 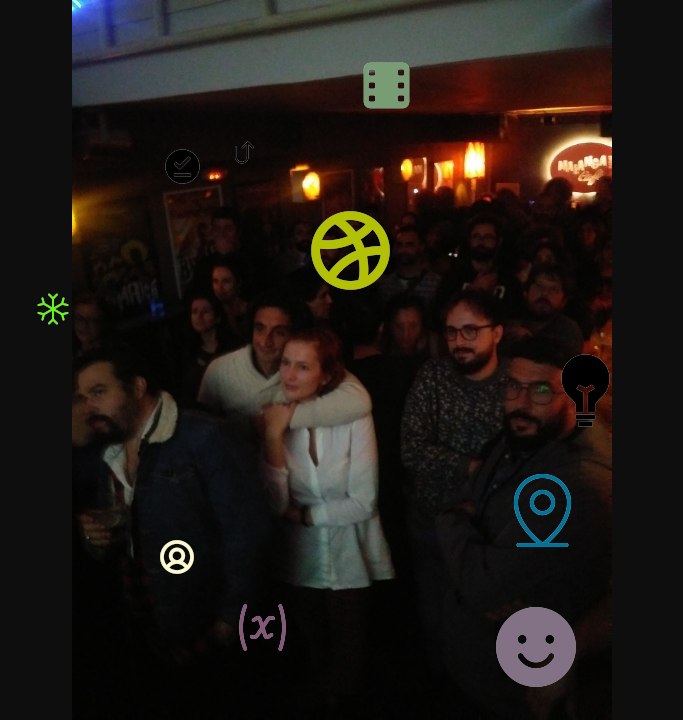 I want to click on toggle cooling or air conditioning mode, so click(x=53, y=309).